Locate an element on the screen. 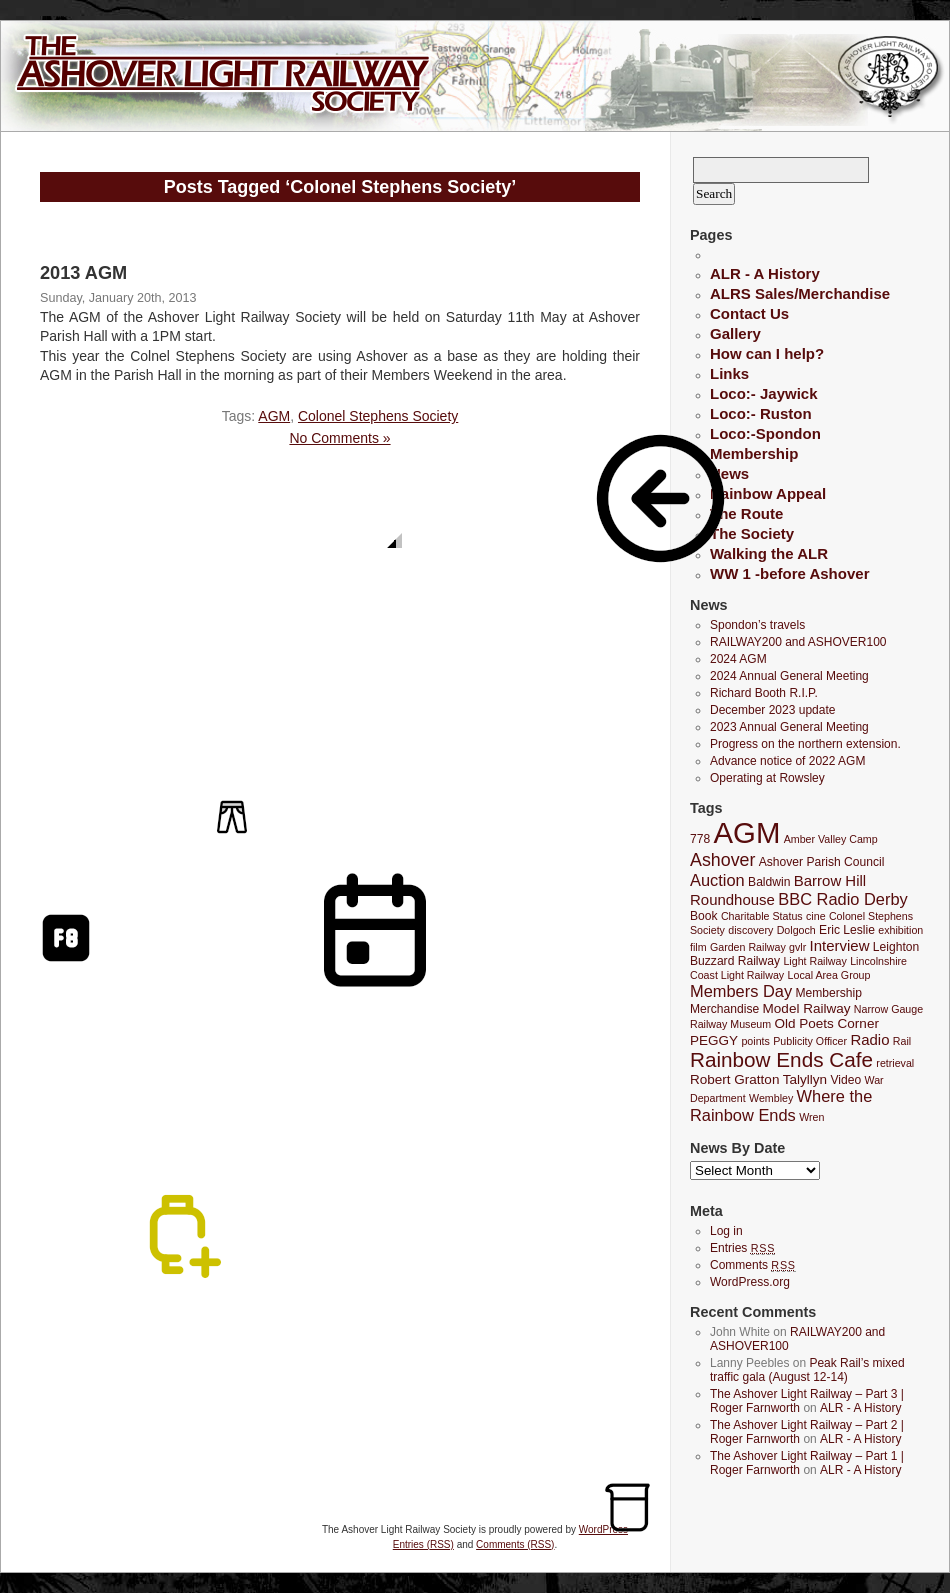  go back to the previous screen is located at coordinates (660, 498).